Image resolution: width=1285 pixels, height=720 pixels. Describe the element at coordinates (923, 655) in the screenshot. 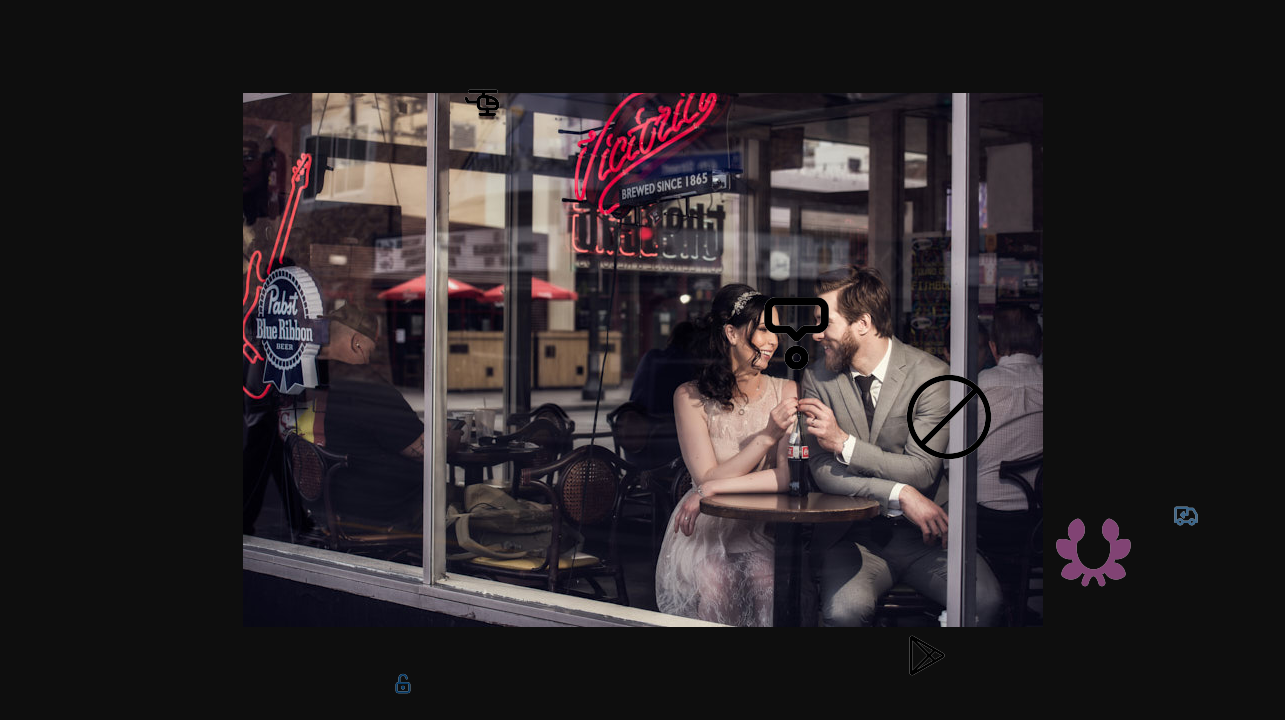

I see `open google play store` at that location.